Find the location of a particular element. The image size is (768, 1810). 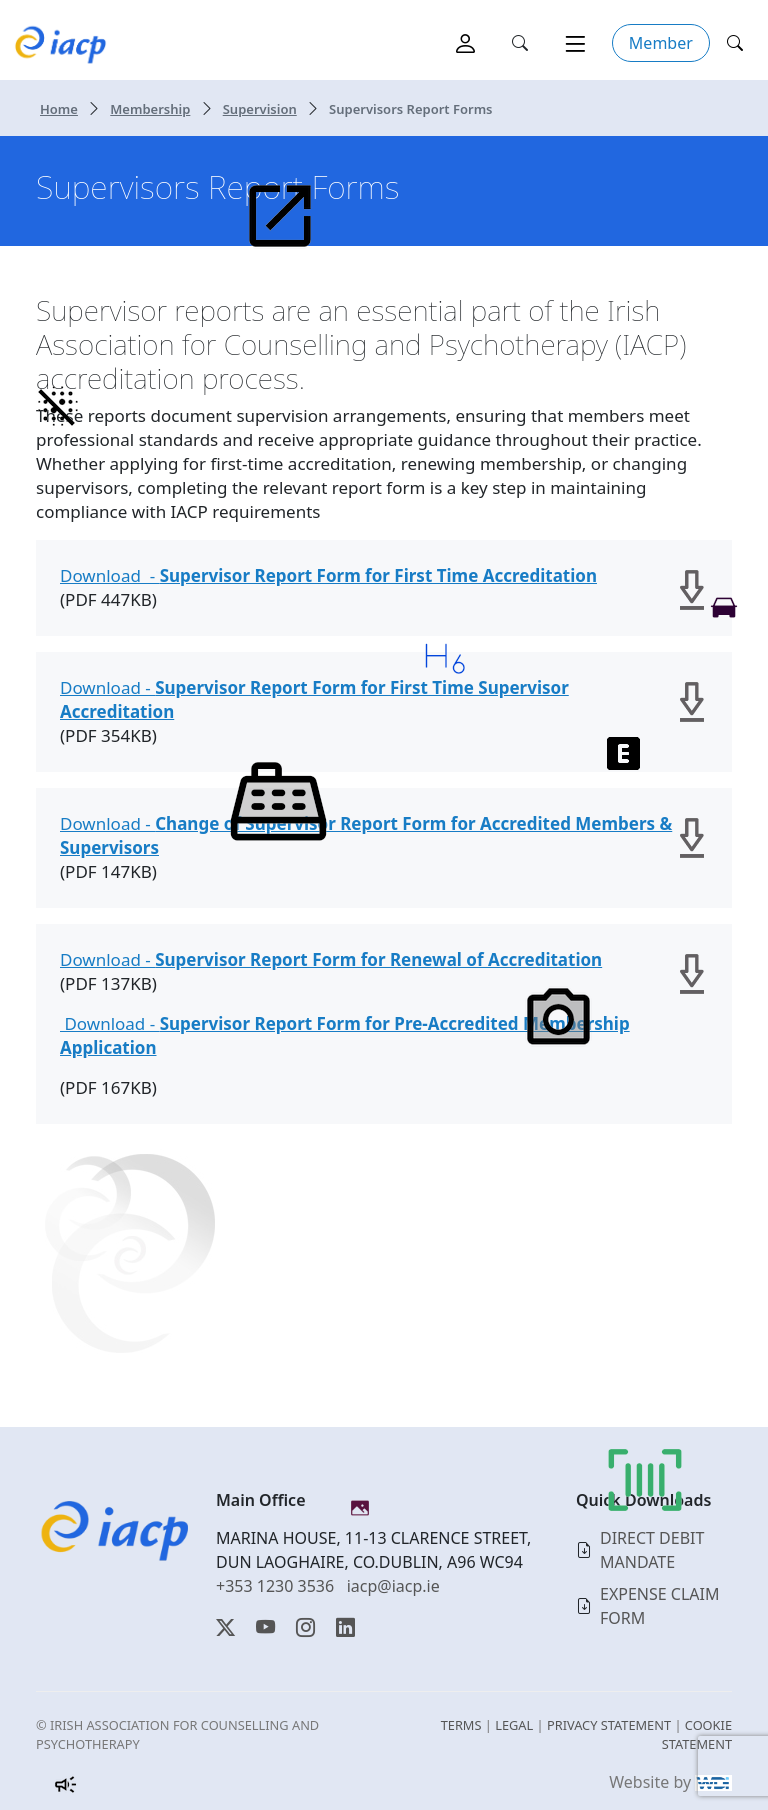

disable blur effect is located at coordinates (58, 406).